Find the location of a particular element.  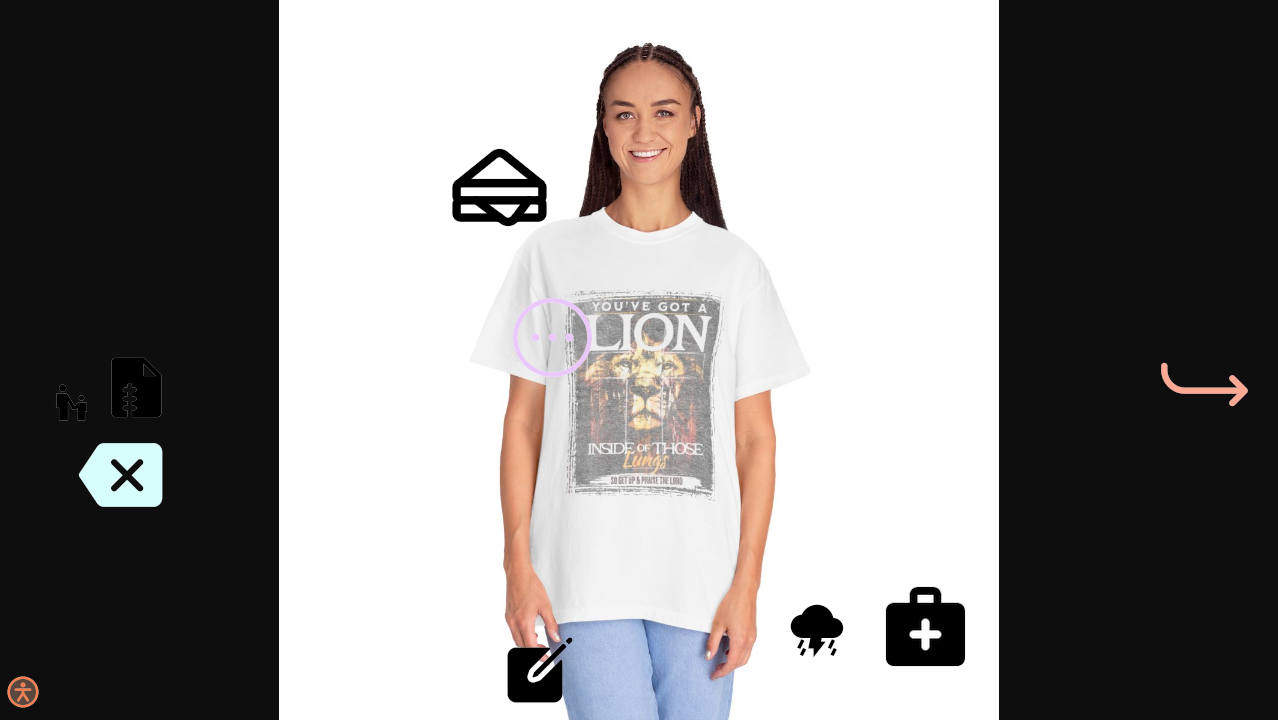

access user profile or account settings is located at coordinates (23, 692).